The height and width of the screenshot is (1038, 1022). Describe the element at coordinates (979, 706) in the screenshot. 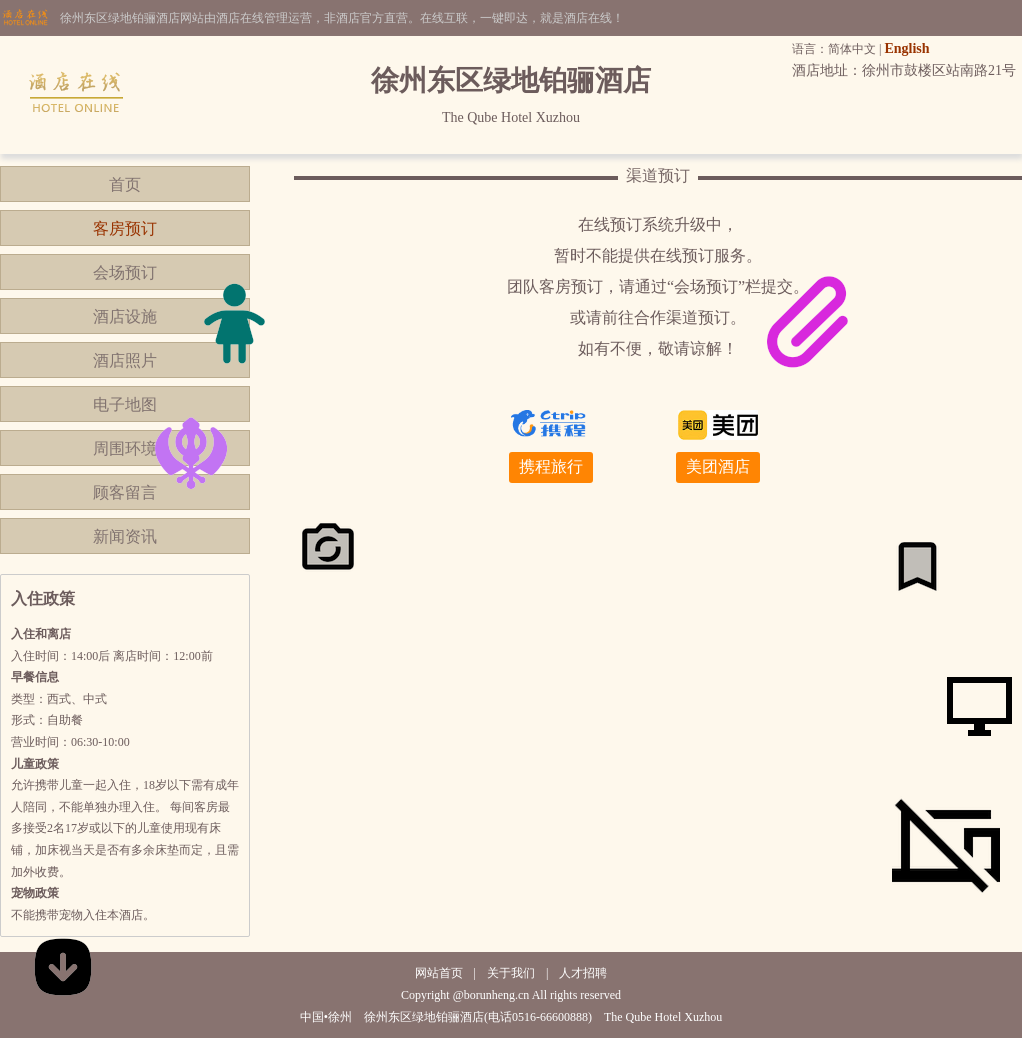

I see `switch to desktop view` at that location.